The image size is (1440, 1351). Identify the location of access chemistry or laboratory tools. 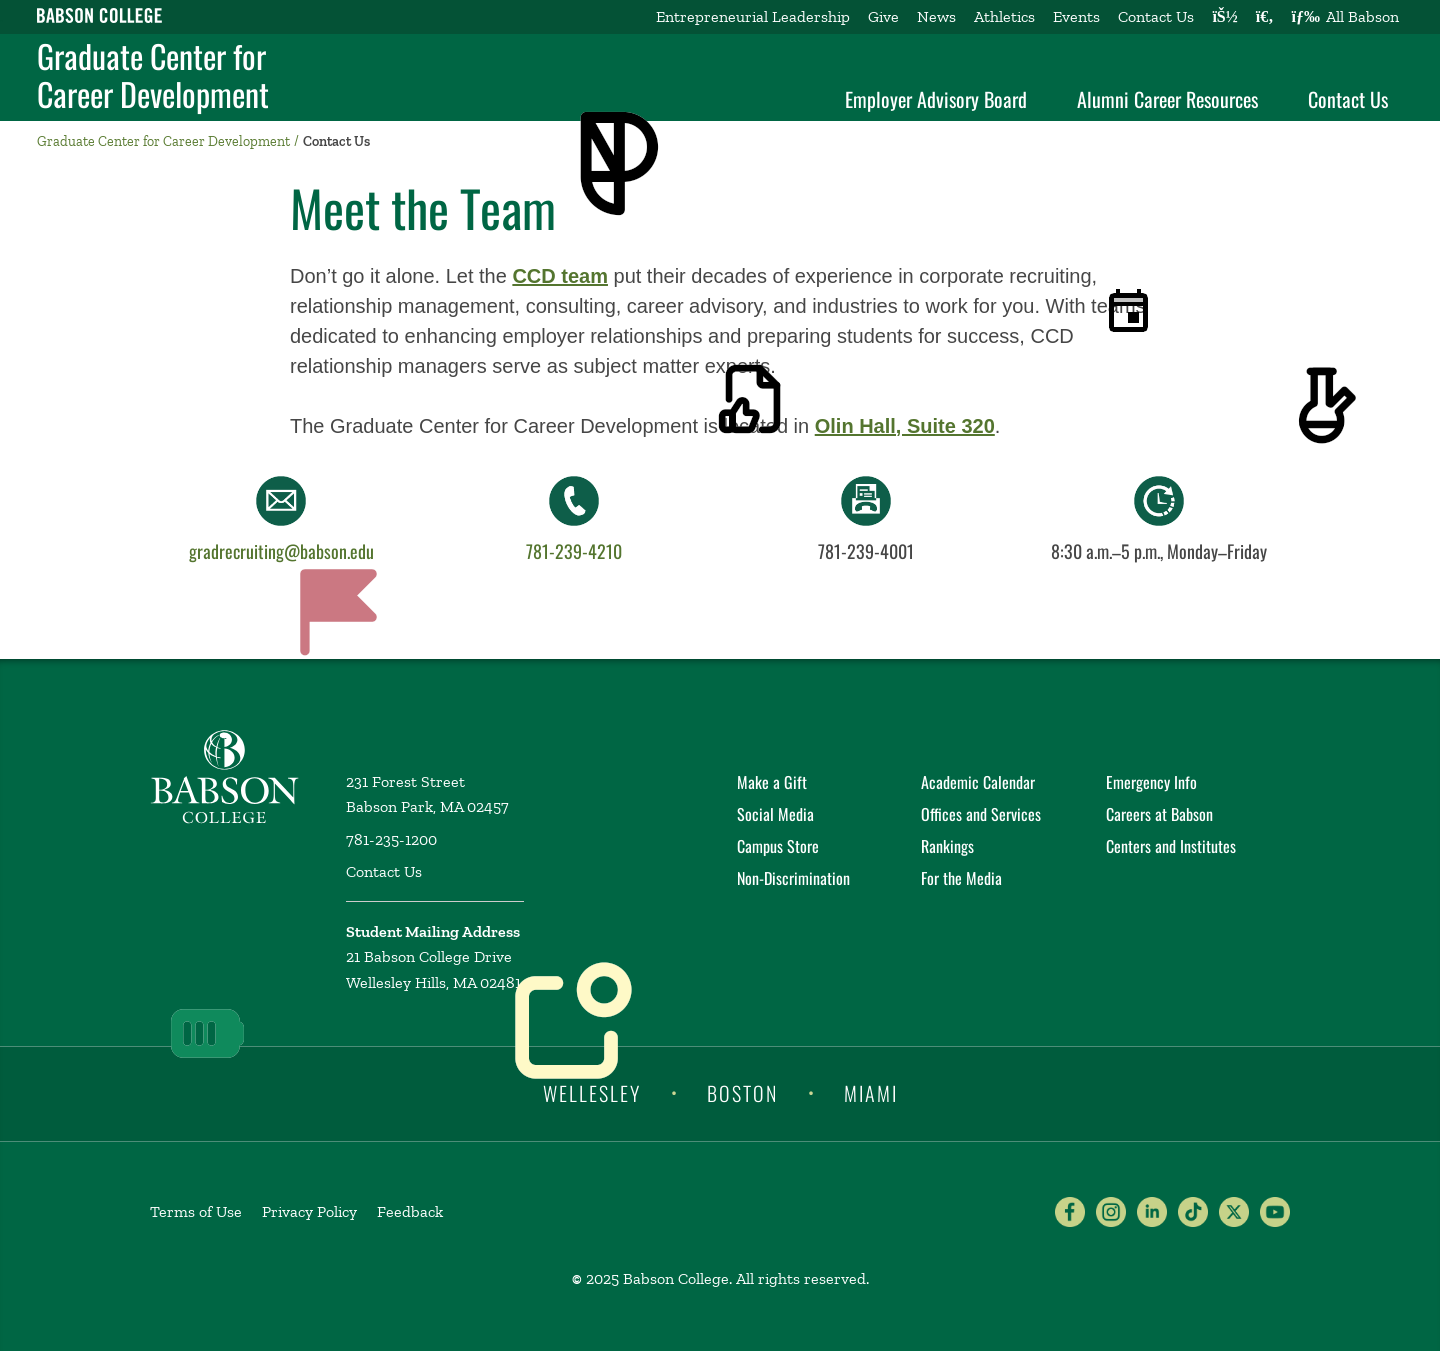
(1325, 405).